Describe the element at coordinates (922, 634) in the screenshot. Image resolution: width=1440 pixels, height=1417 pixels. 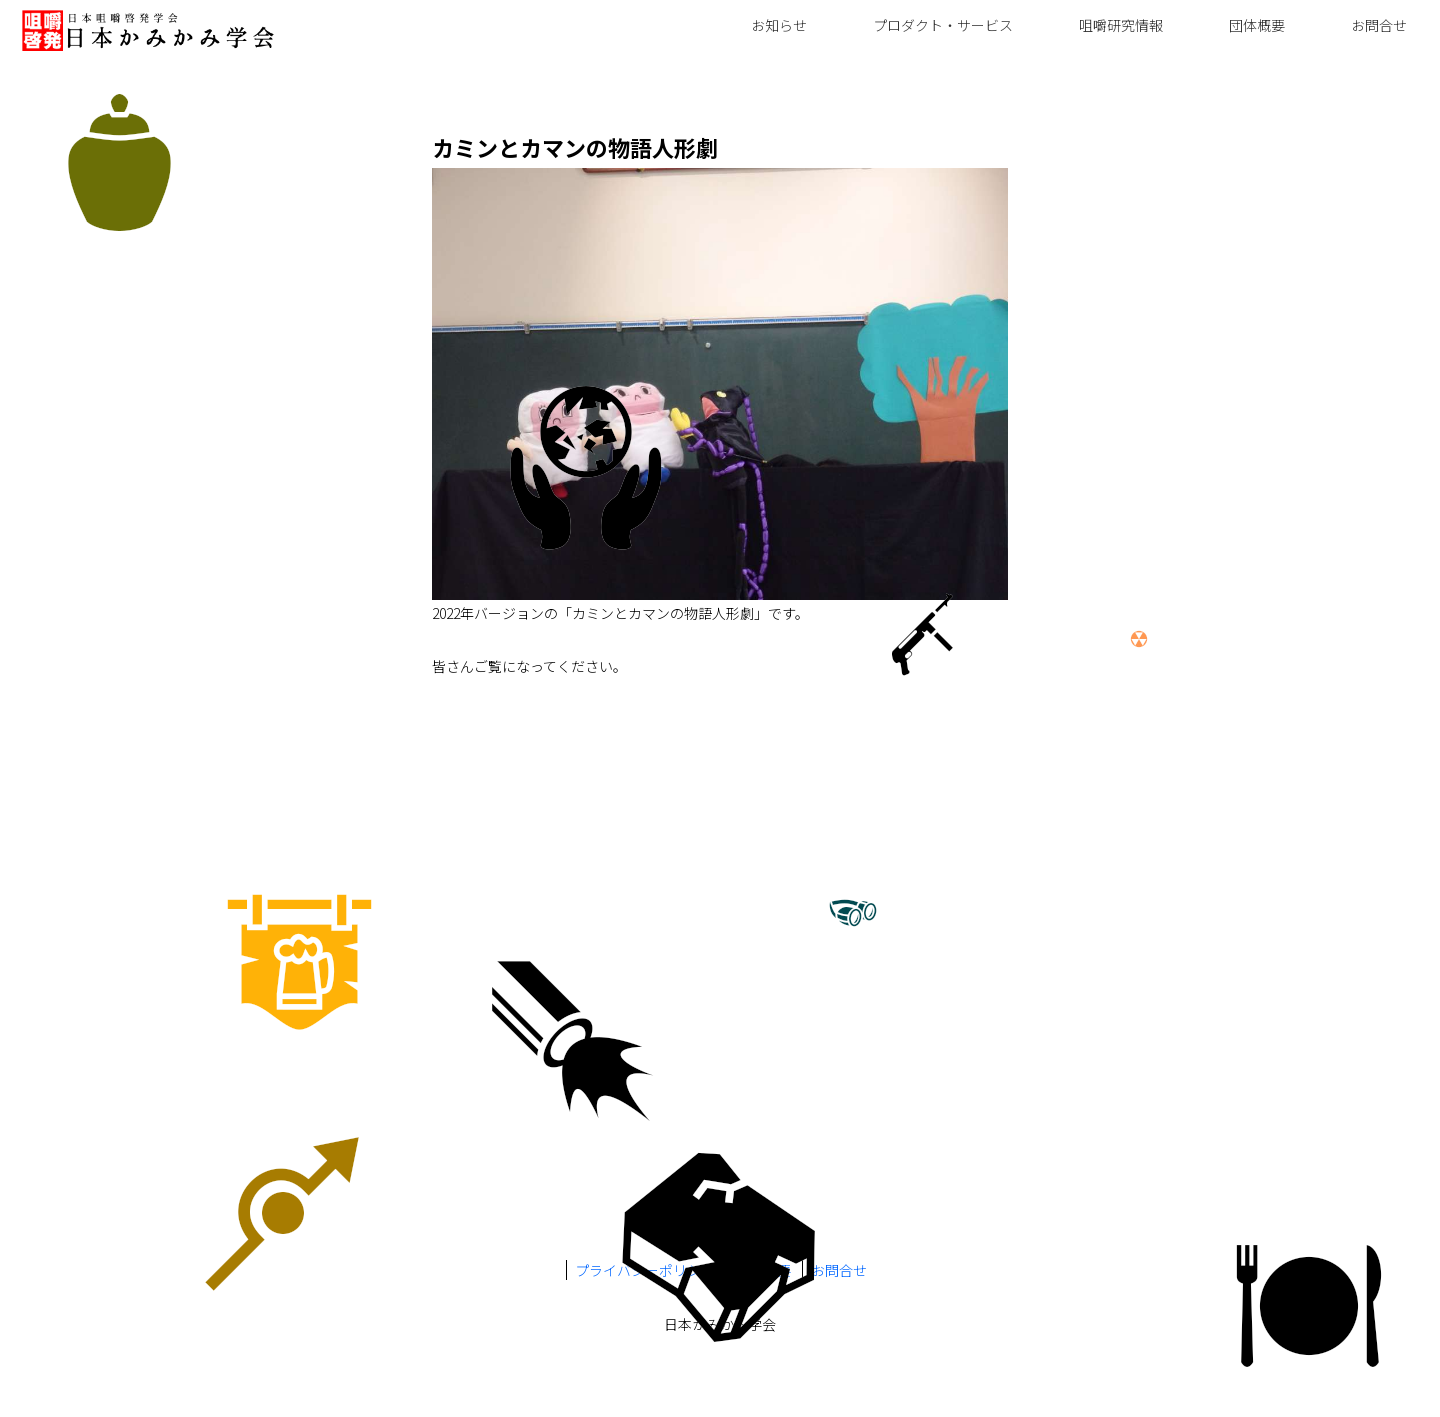
I see `select submachine gun weapon in game` at that location.